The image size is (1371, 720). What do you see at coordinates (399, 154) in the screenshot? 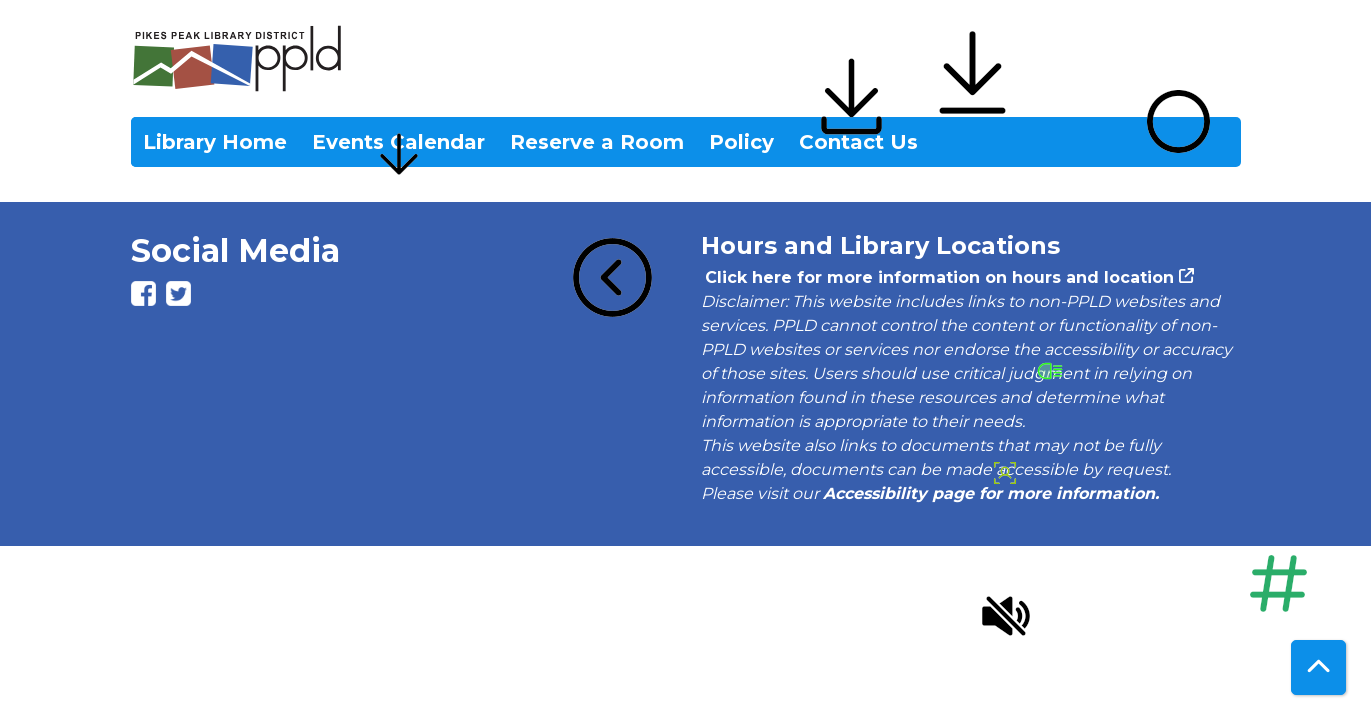
I see `scroll down or view more content` at bounding box center [399, 154].